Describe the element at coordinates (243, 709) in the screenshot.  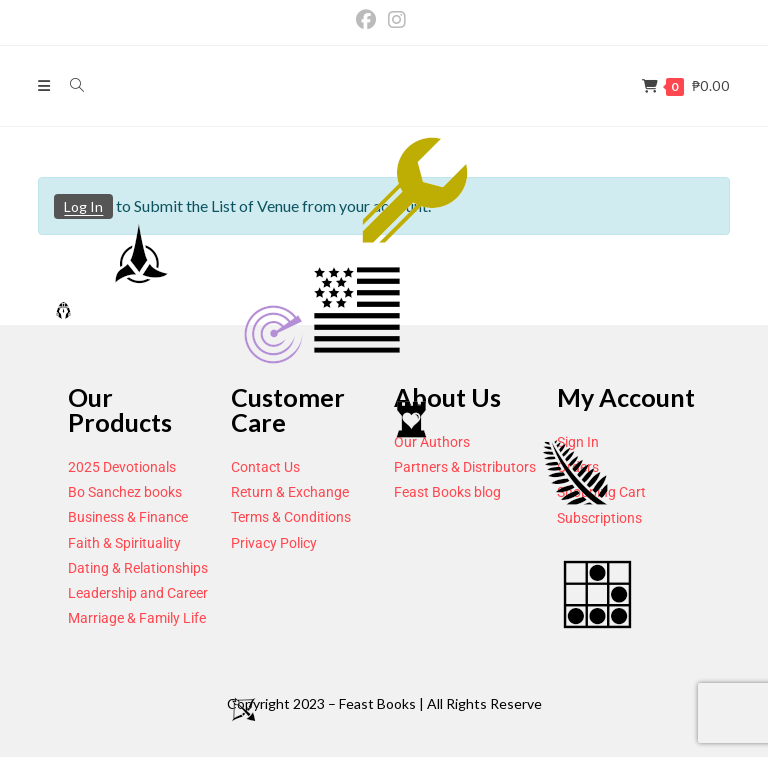
I see `equip ranged weapon` at that location.